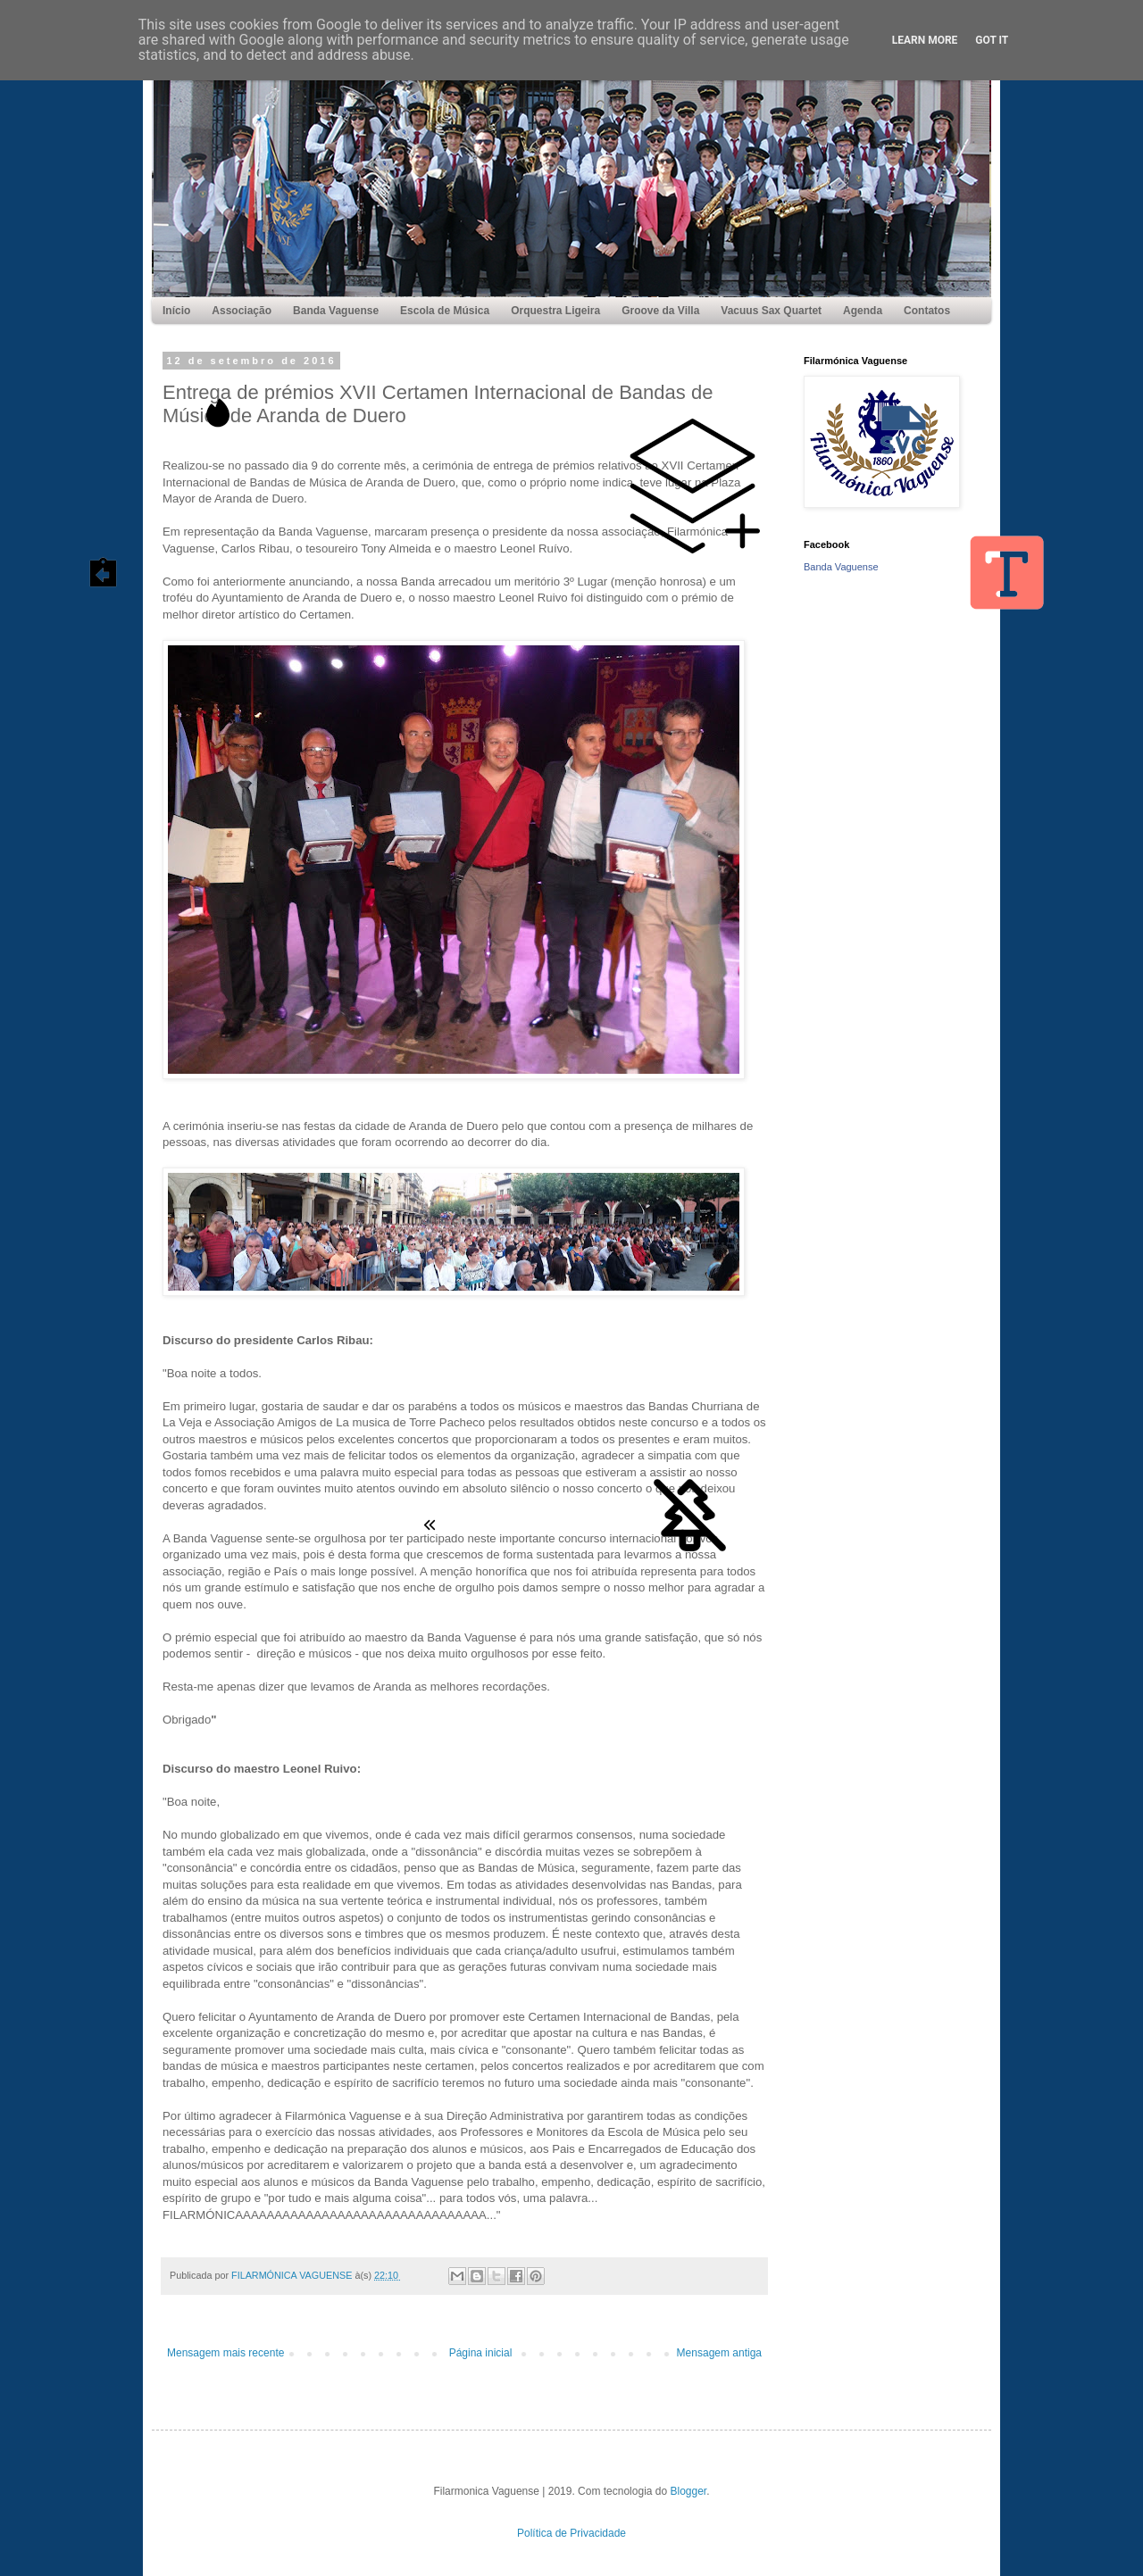 This screenshot has width=1143, height=2576. What do you see at coordinates (692, 486) in the screenshot?
I see `add a new layer to the stack` at bounding box center [692, 486].